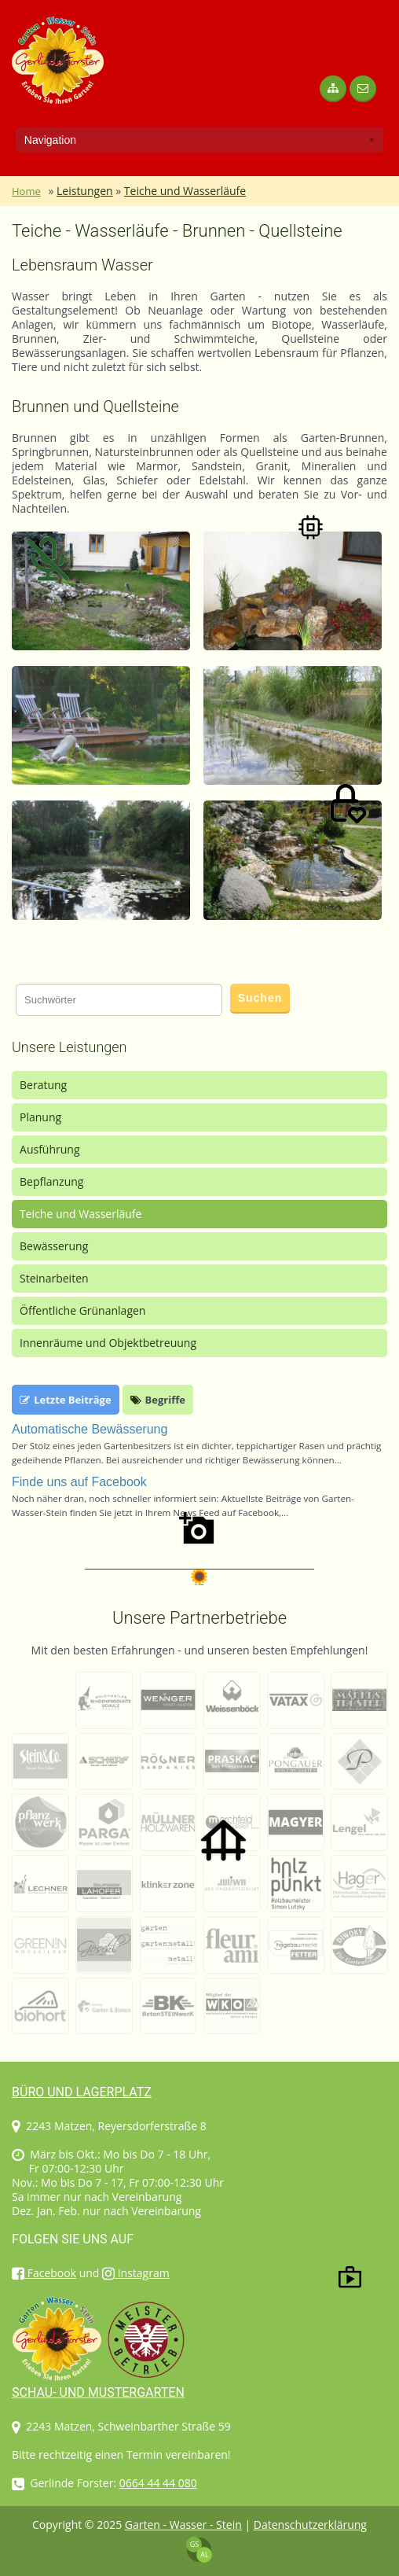  What do you see at coordinates (223, 1841) in the screenshot?
I see `view property foundation details` at bounding box center [223, 1841].